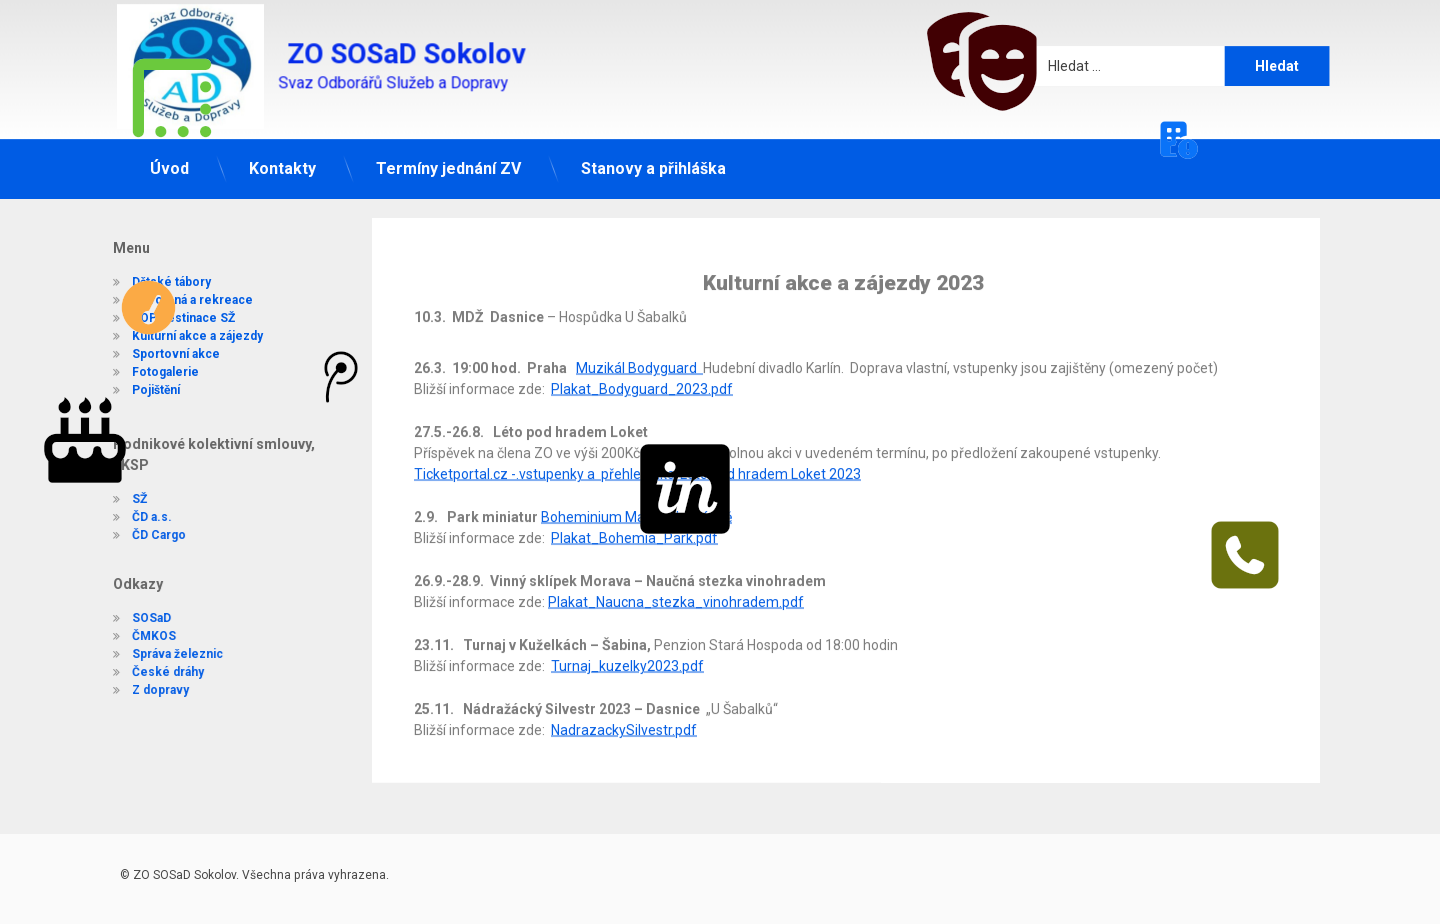  Describe the element at coordinates (984, 62) in the screenshot. I see `access theater or entertainment options` at that location.